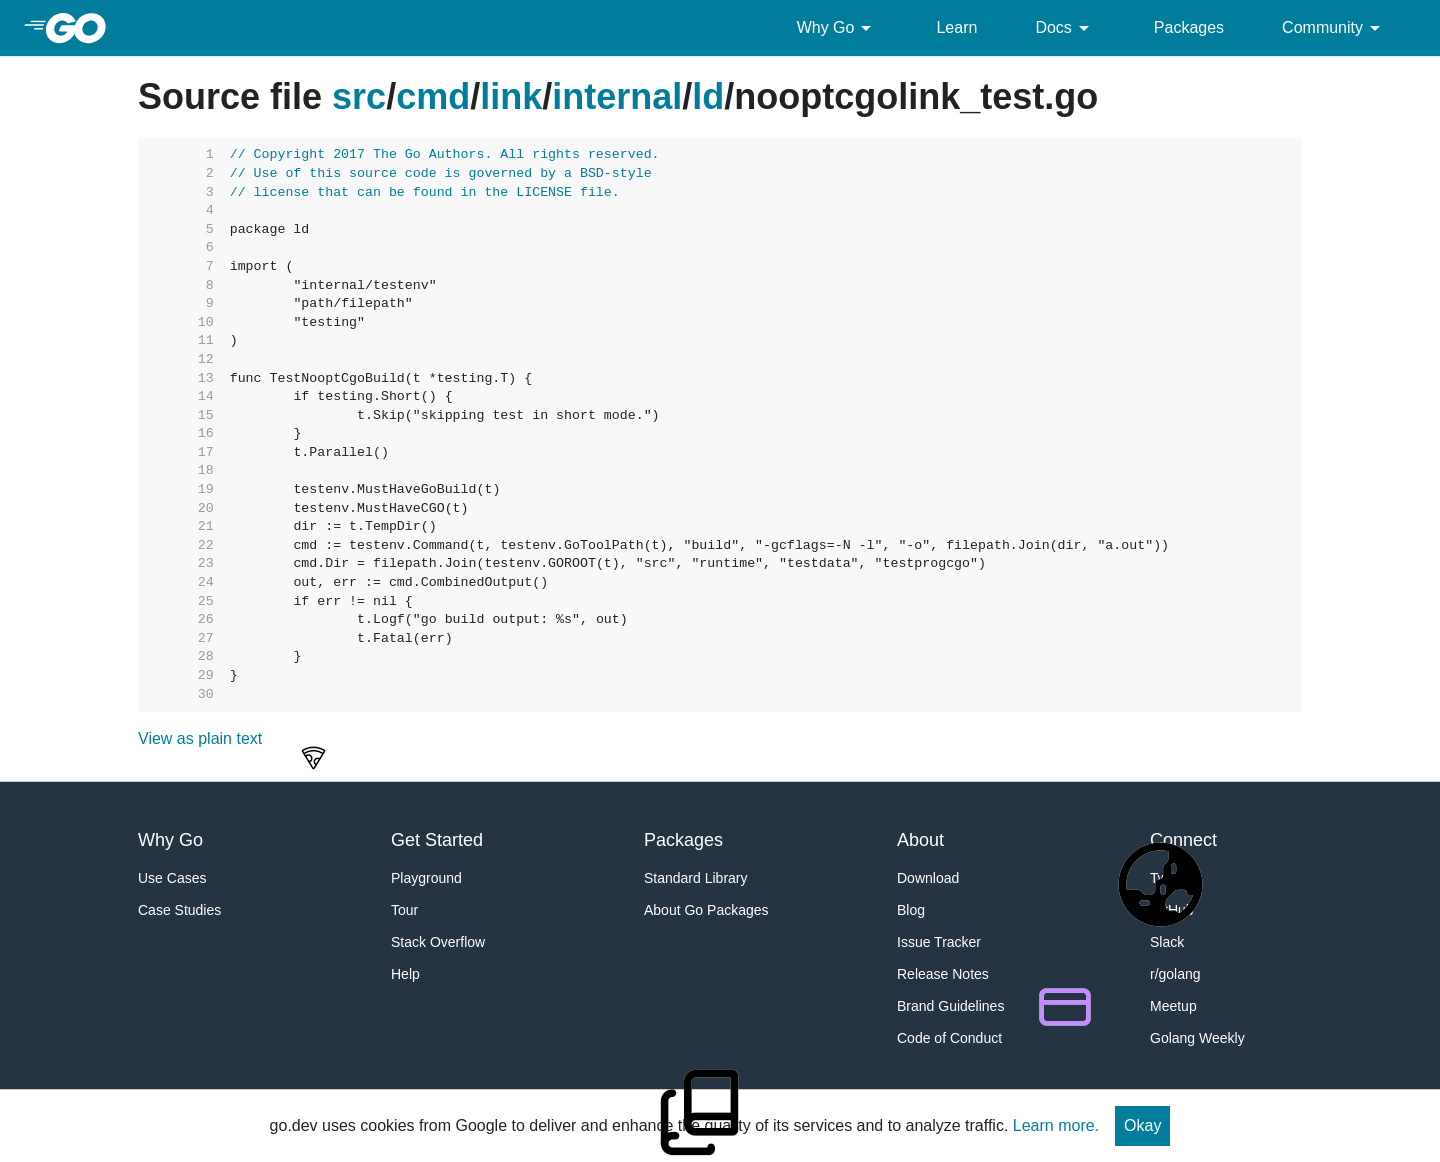  I want to click on manage payment methods, so click(1065, 1007).